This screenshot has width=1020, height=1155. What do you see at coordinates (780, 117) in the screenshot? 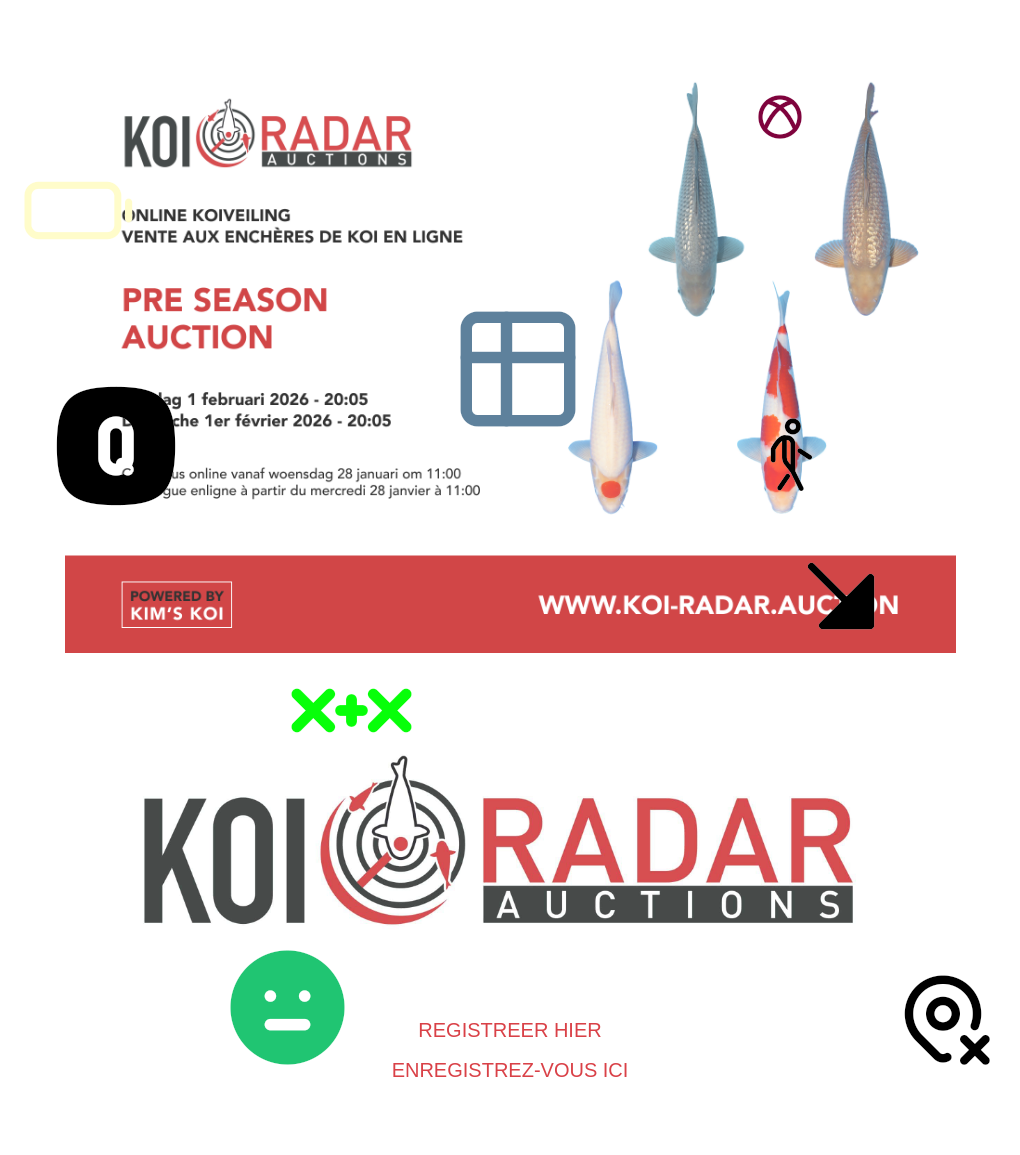
I see `xbox brand logo` at bounding box center [780, 117].